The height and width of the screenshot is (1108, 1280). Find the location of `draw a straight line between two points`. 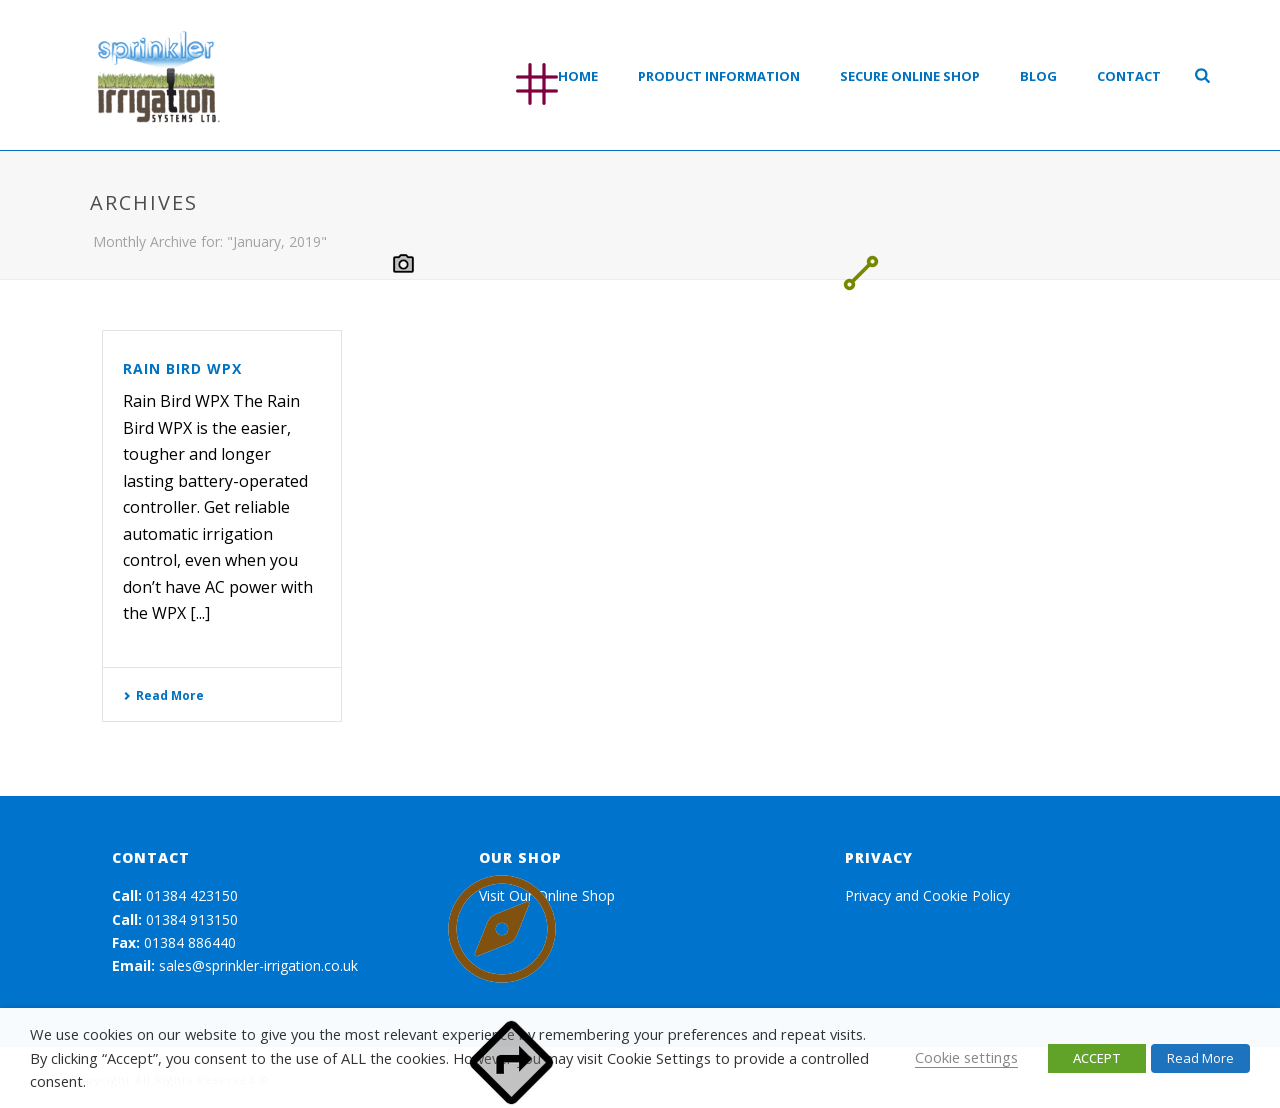

draw a straight line between two points is located at coordinates (861, 273).